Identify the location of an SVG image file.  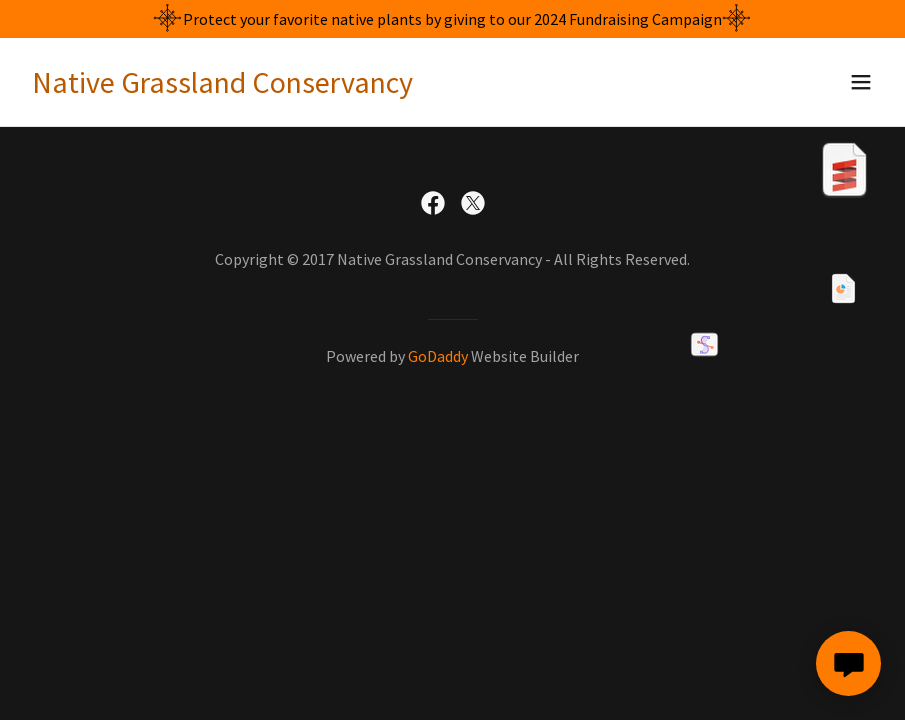
(704, 343).